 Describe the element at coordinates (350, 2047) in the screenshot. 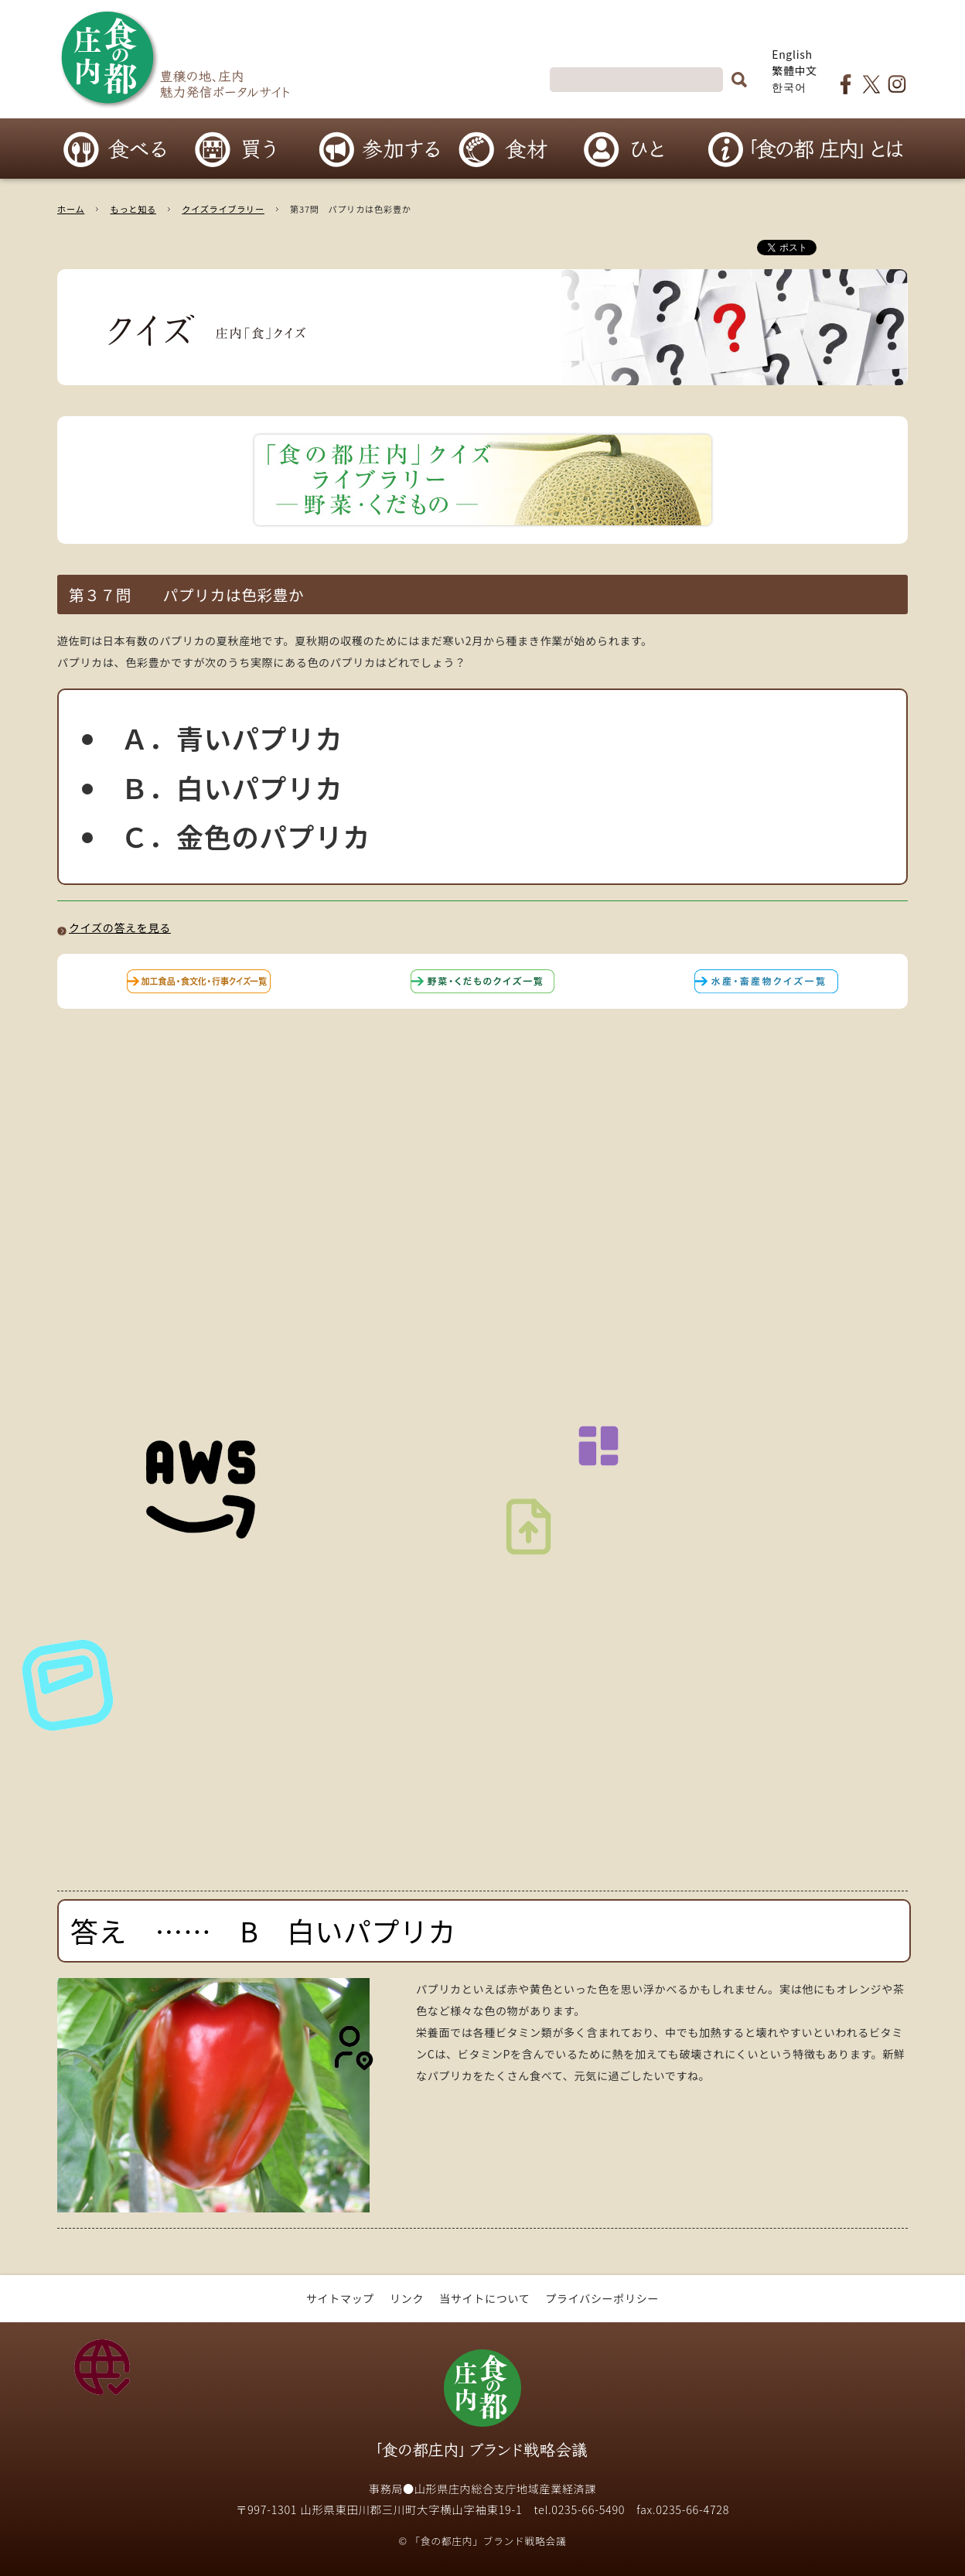

I see `view user's location on map` at that location.